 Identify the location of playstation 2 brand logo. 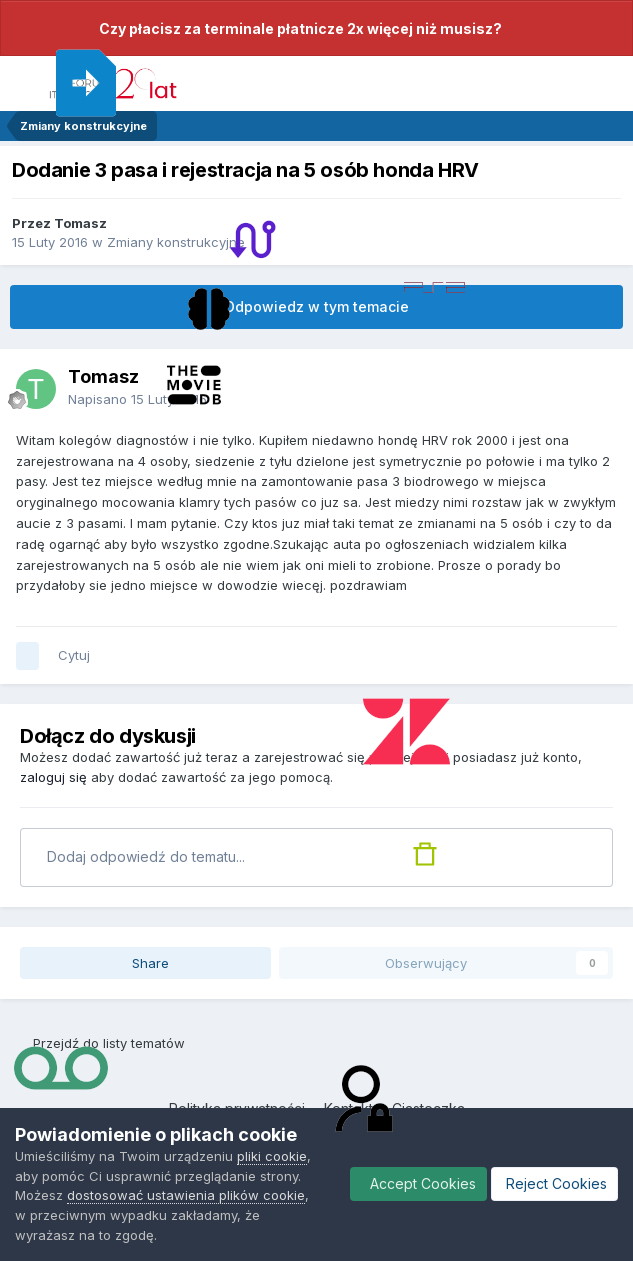
(434, 287).